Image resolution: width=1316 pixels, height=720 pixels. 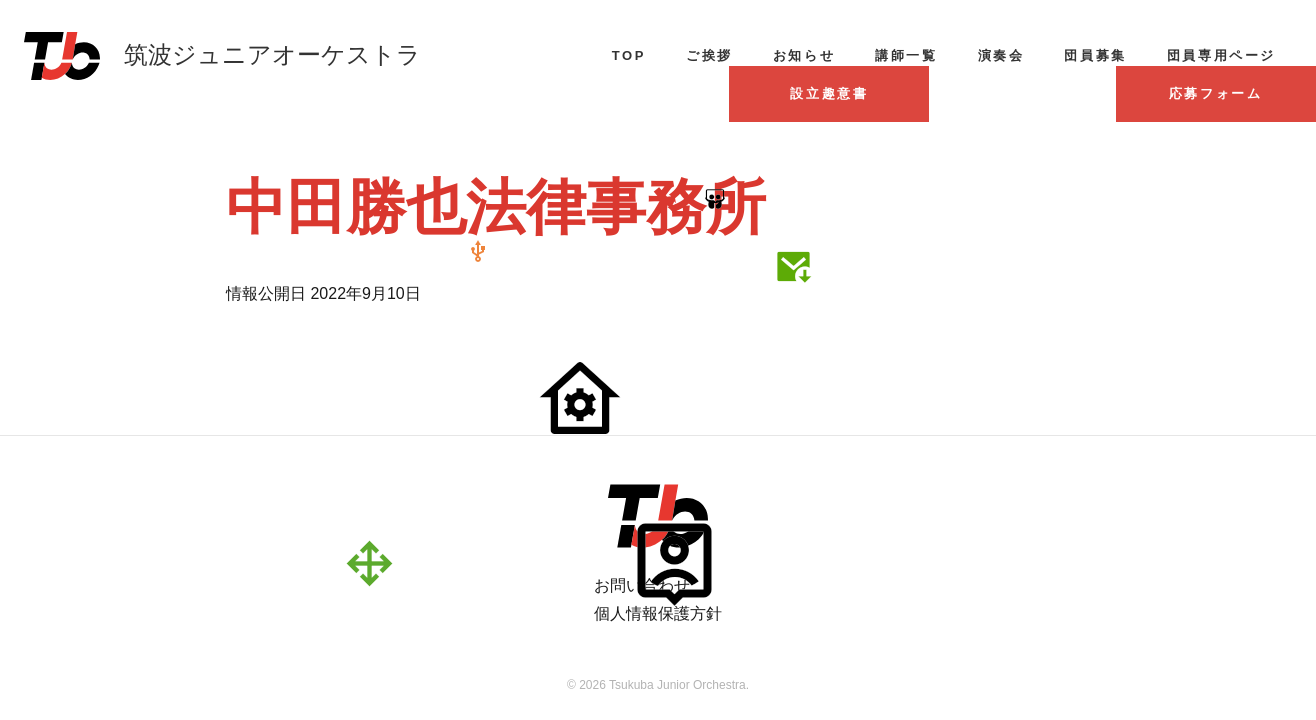 What do you see at coordinates (369, 563) in the screenshot?
I see `drag to reposition element` at bounding box center [369, 563].